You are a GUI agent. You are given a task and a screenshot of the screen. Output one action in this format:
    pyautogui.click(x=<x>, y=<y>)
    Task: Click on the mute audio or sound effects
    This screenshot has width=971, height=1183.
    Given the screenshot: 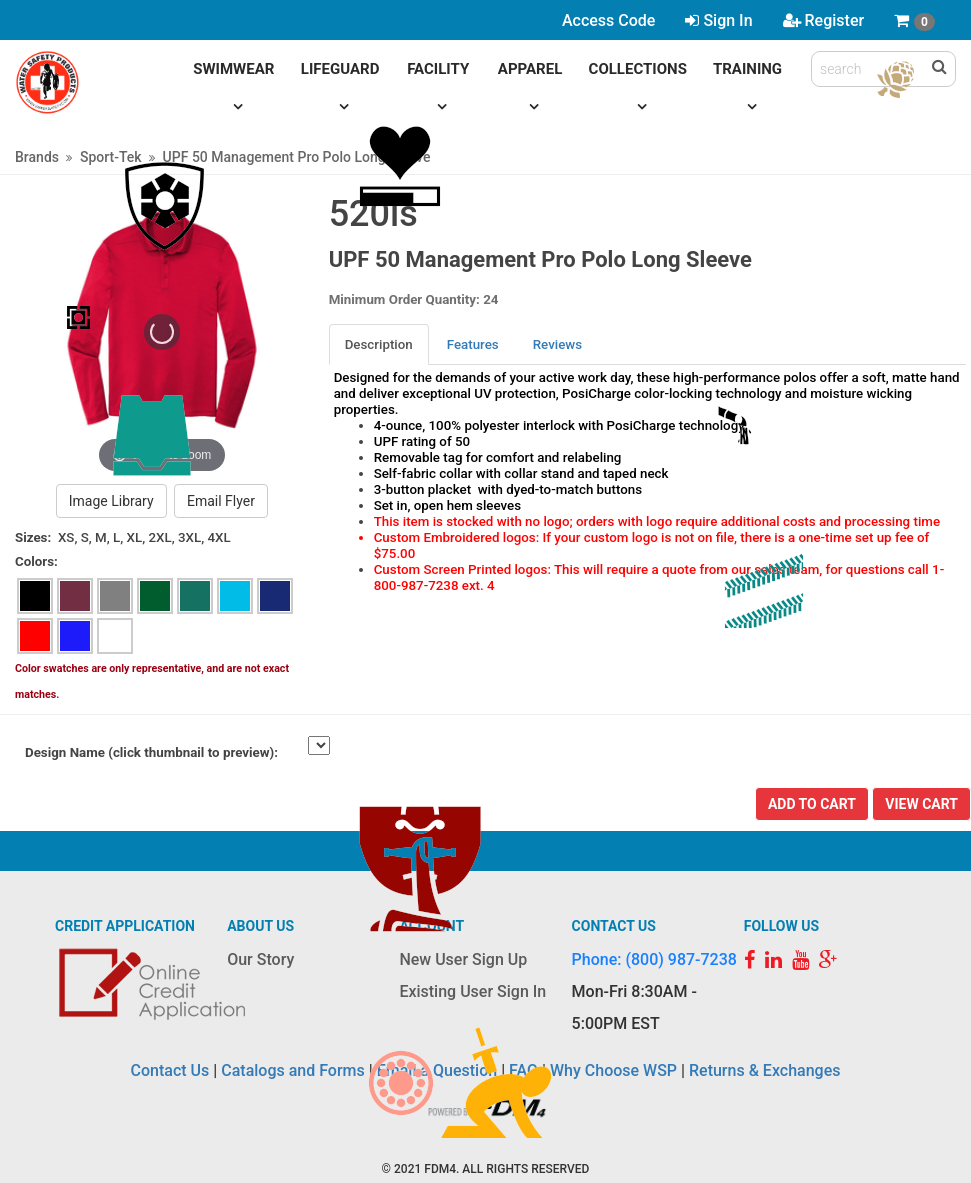 What is the action you would take?
    pyautogui.click(x=420, y=869)
    